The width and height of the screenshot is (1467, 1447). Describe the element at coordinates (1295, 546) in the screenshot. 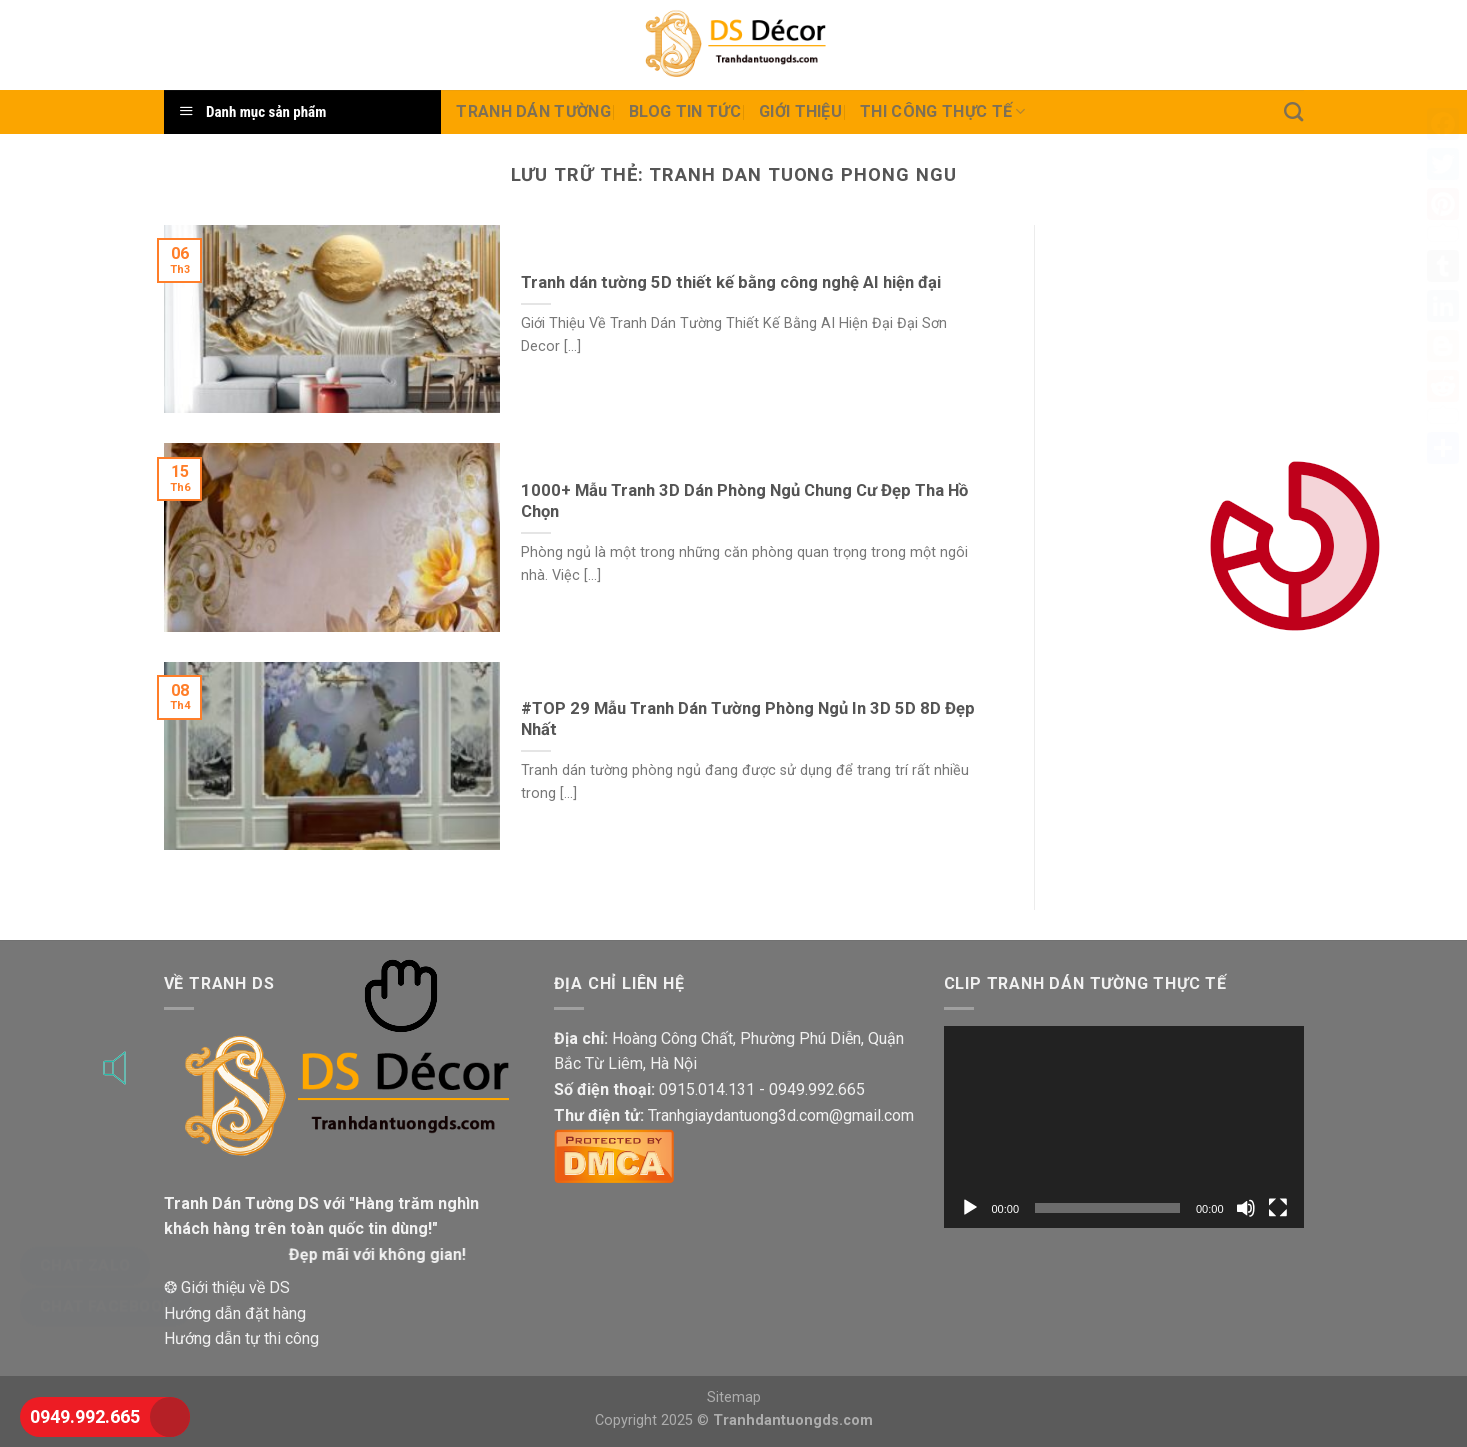

I see `view analytics breakdown` at that location.